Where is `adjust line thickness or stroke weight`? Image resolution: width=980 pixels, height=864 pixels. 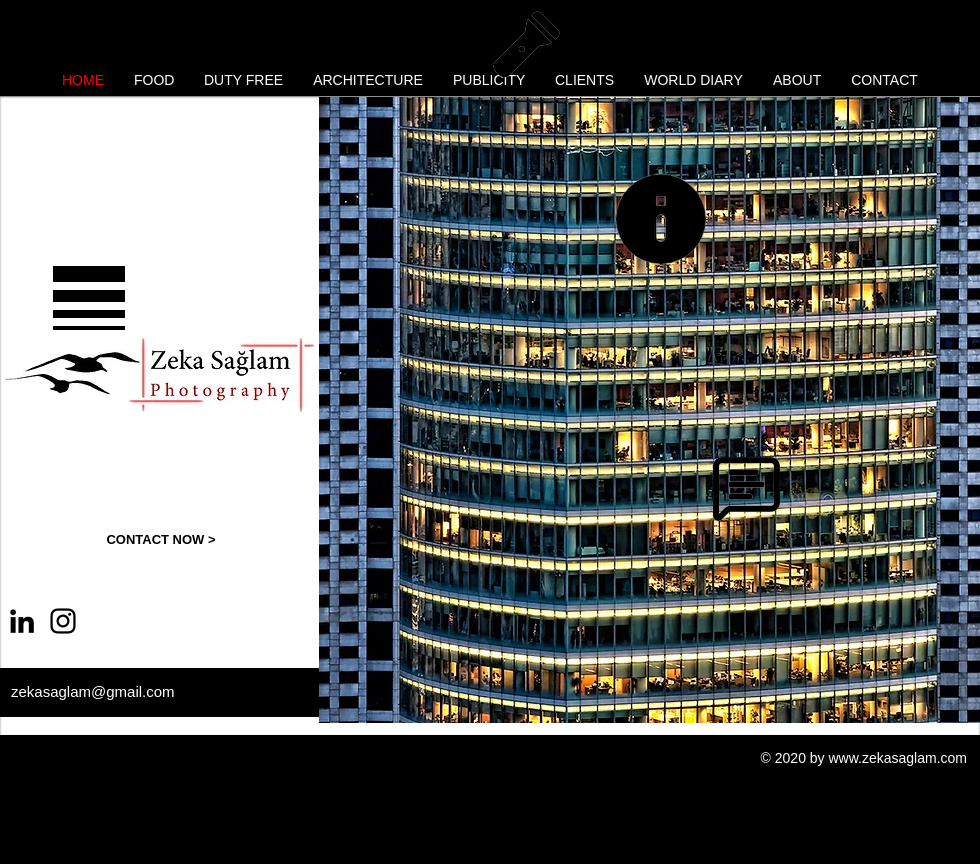
adjust line thickness or stroke weight is located at coordinates (89, 298).